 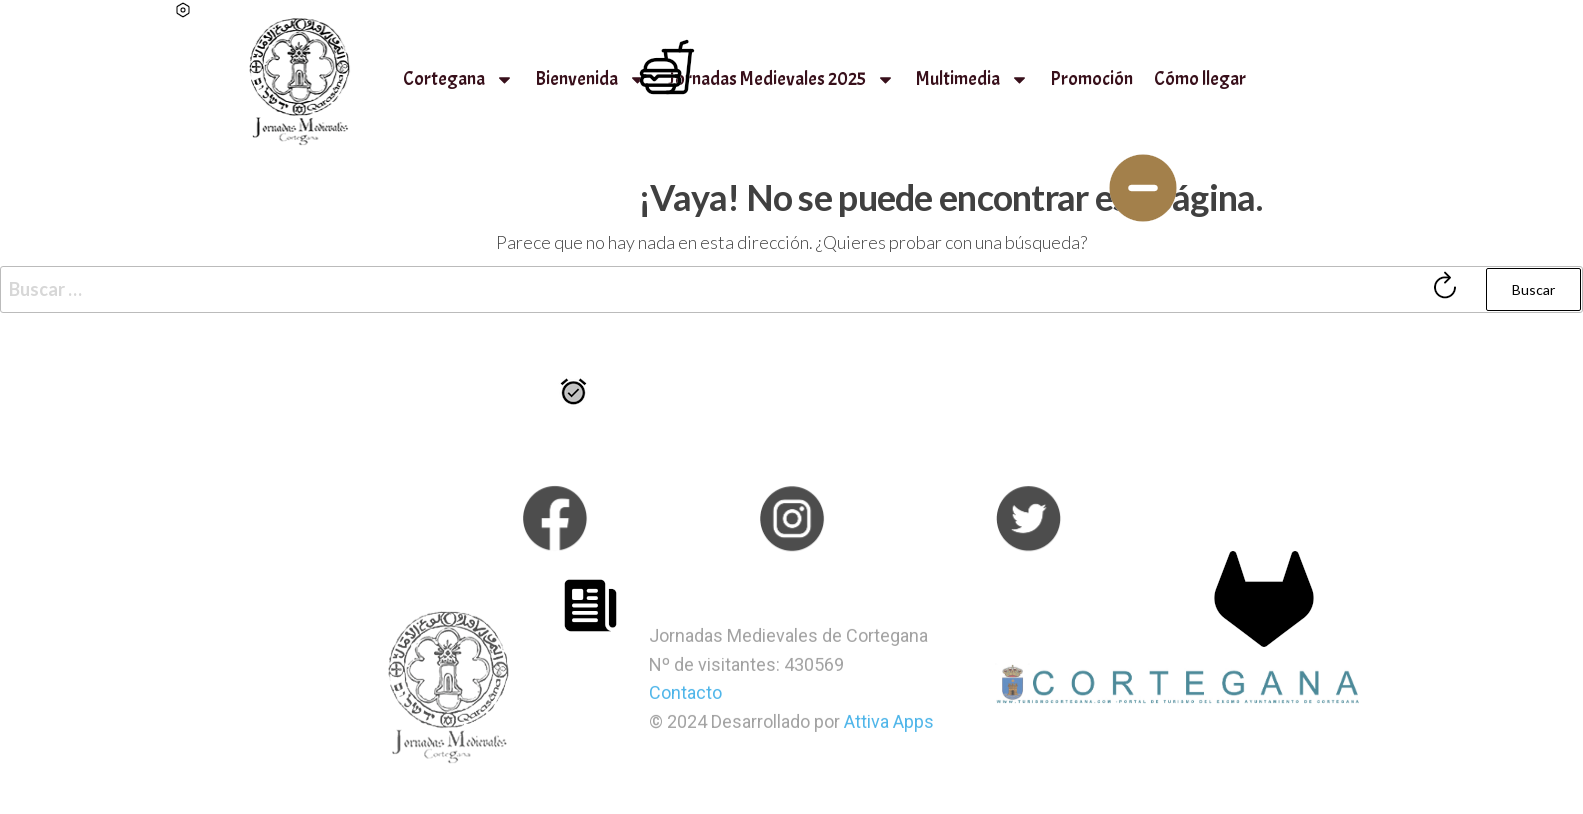 What do you see at coordinates (1445, 285) in the screenshot?
I see `refresh or reload the current page` at bounding box center [1445, 285].